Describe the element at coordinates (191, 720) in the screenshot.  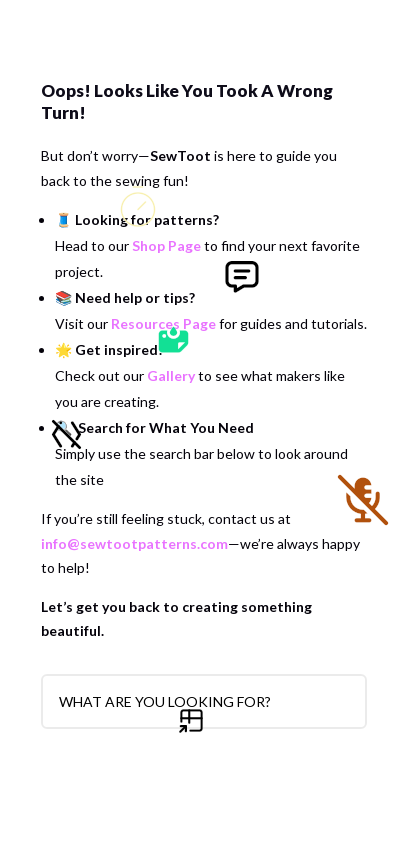
I see `create a shortcut to this table` at that location.